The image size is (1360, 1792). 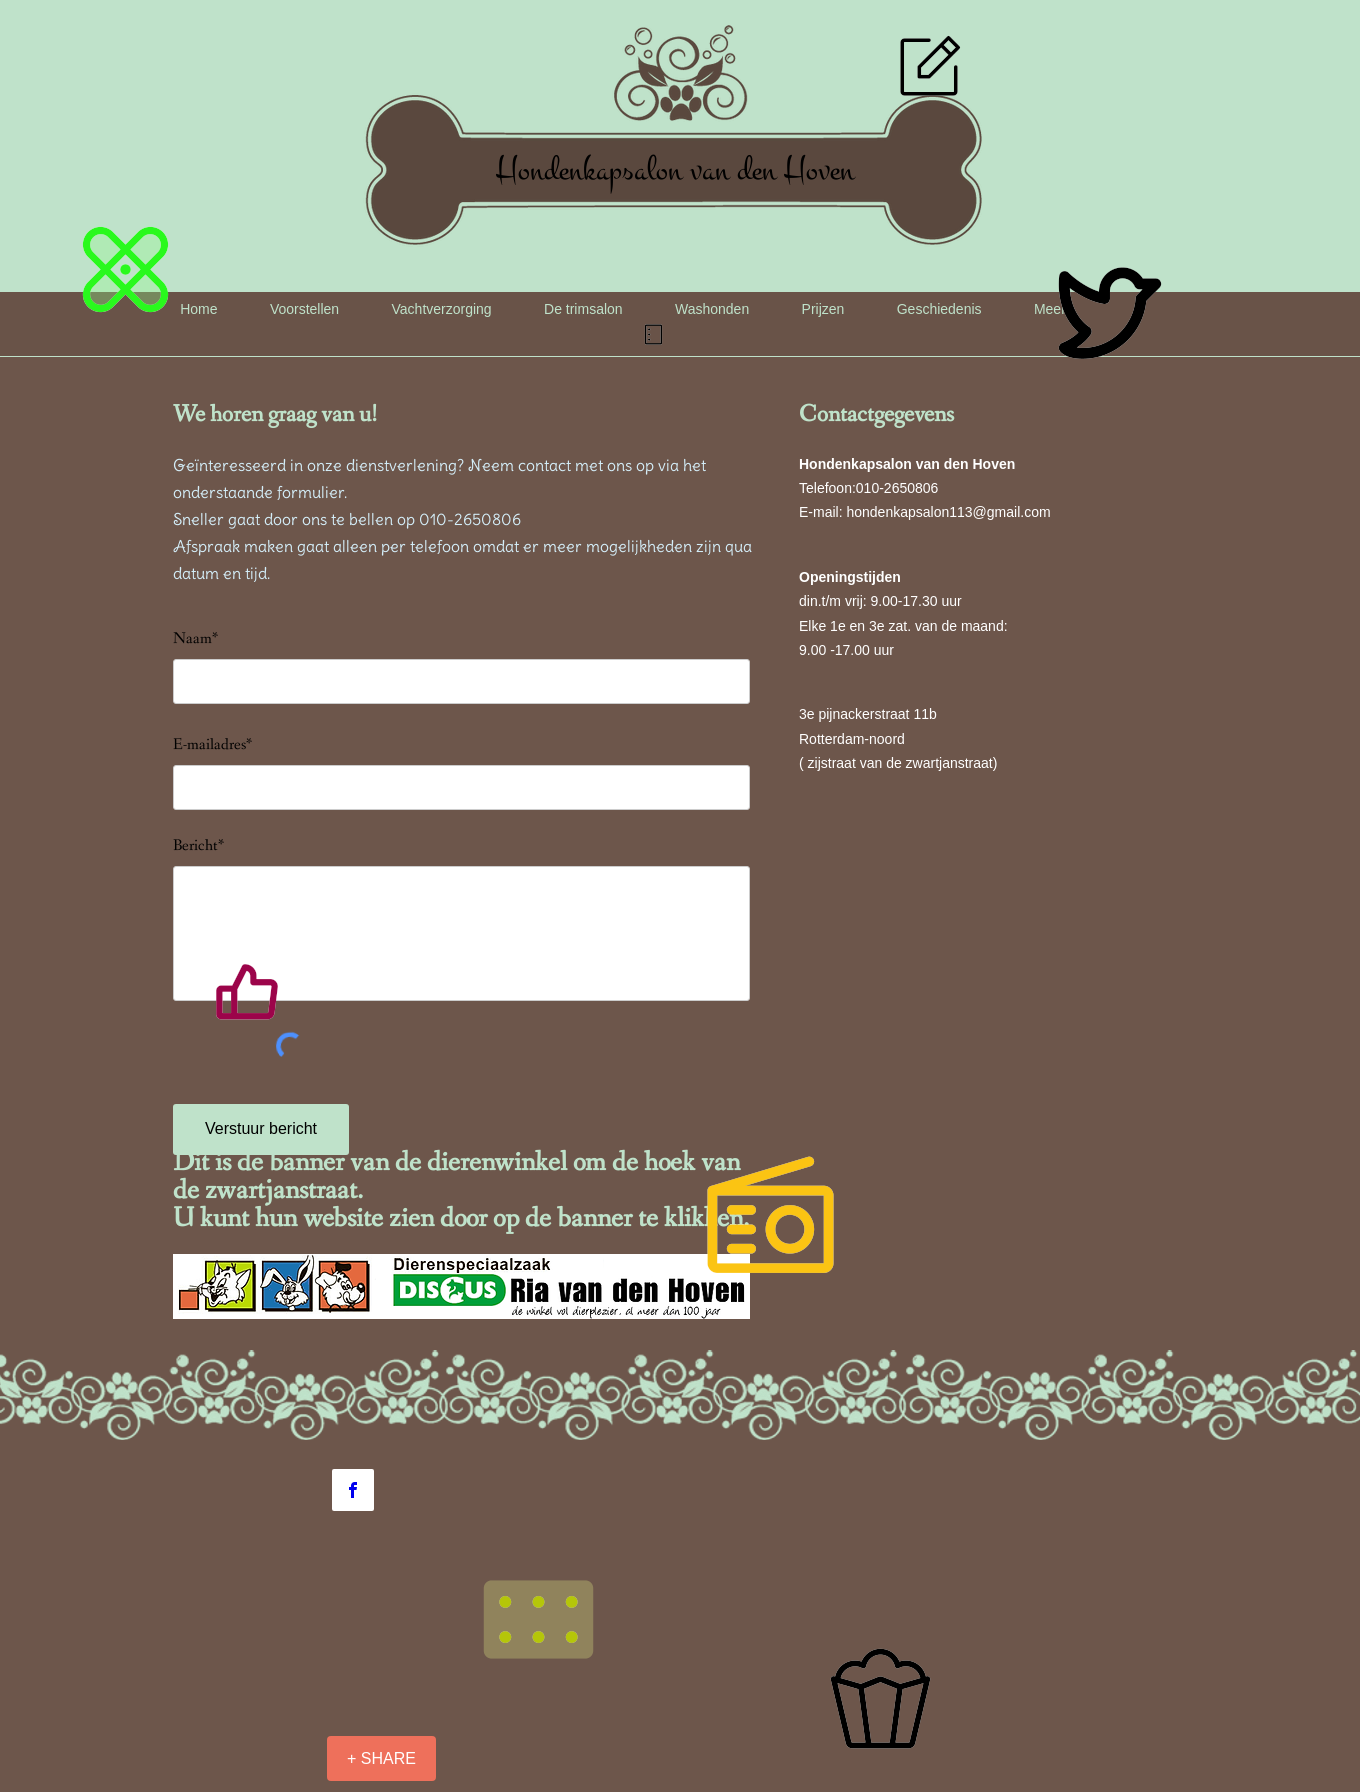 What do you see at coordinates (653, 334) in the screenshot?
I see `view screenplay or script documents` at bounding box center [653, 334].